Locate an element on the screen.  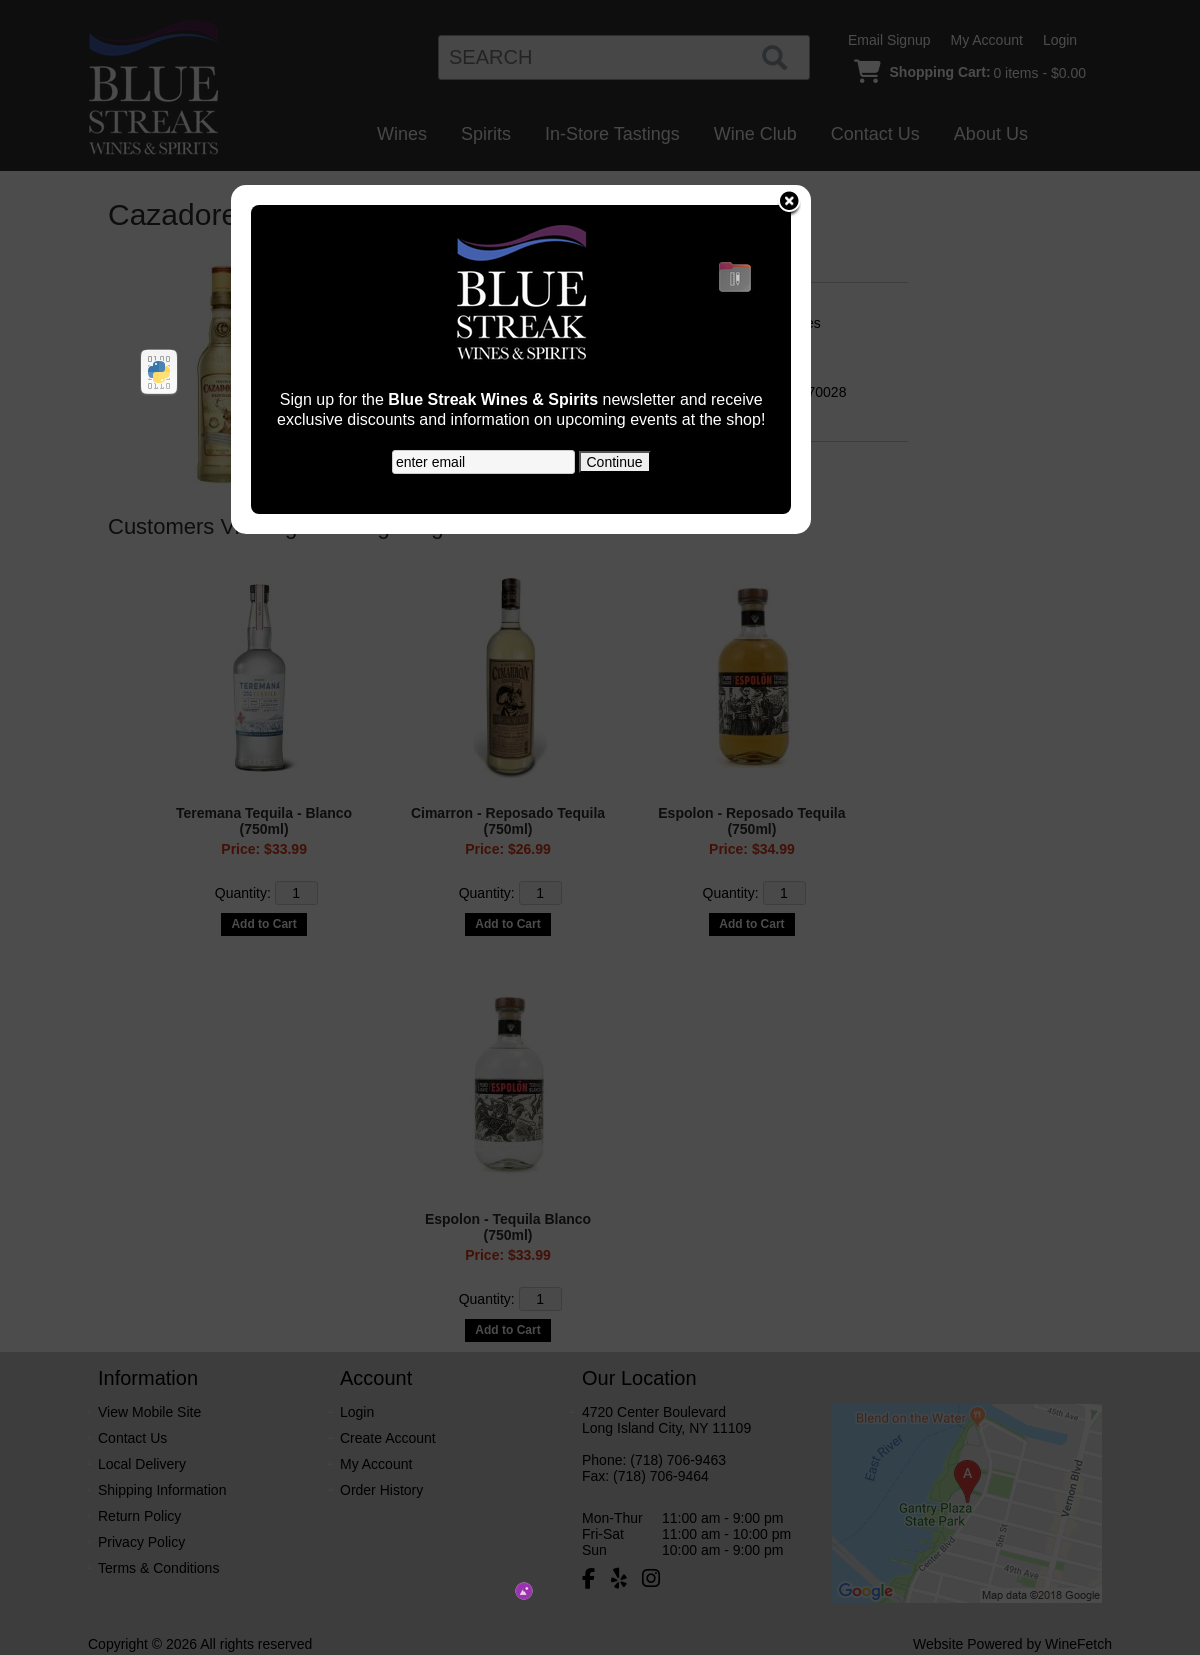
indicates photo or image content is located at coordinates (524, 1591).